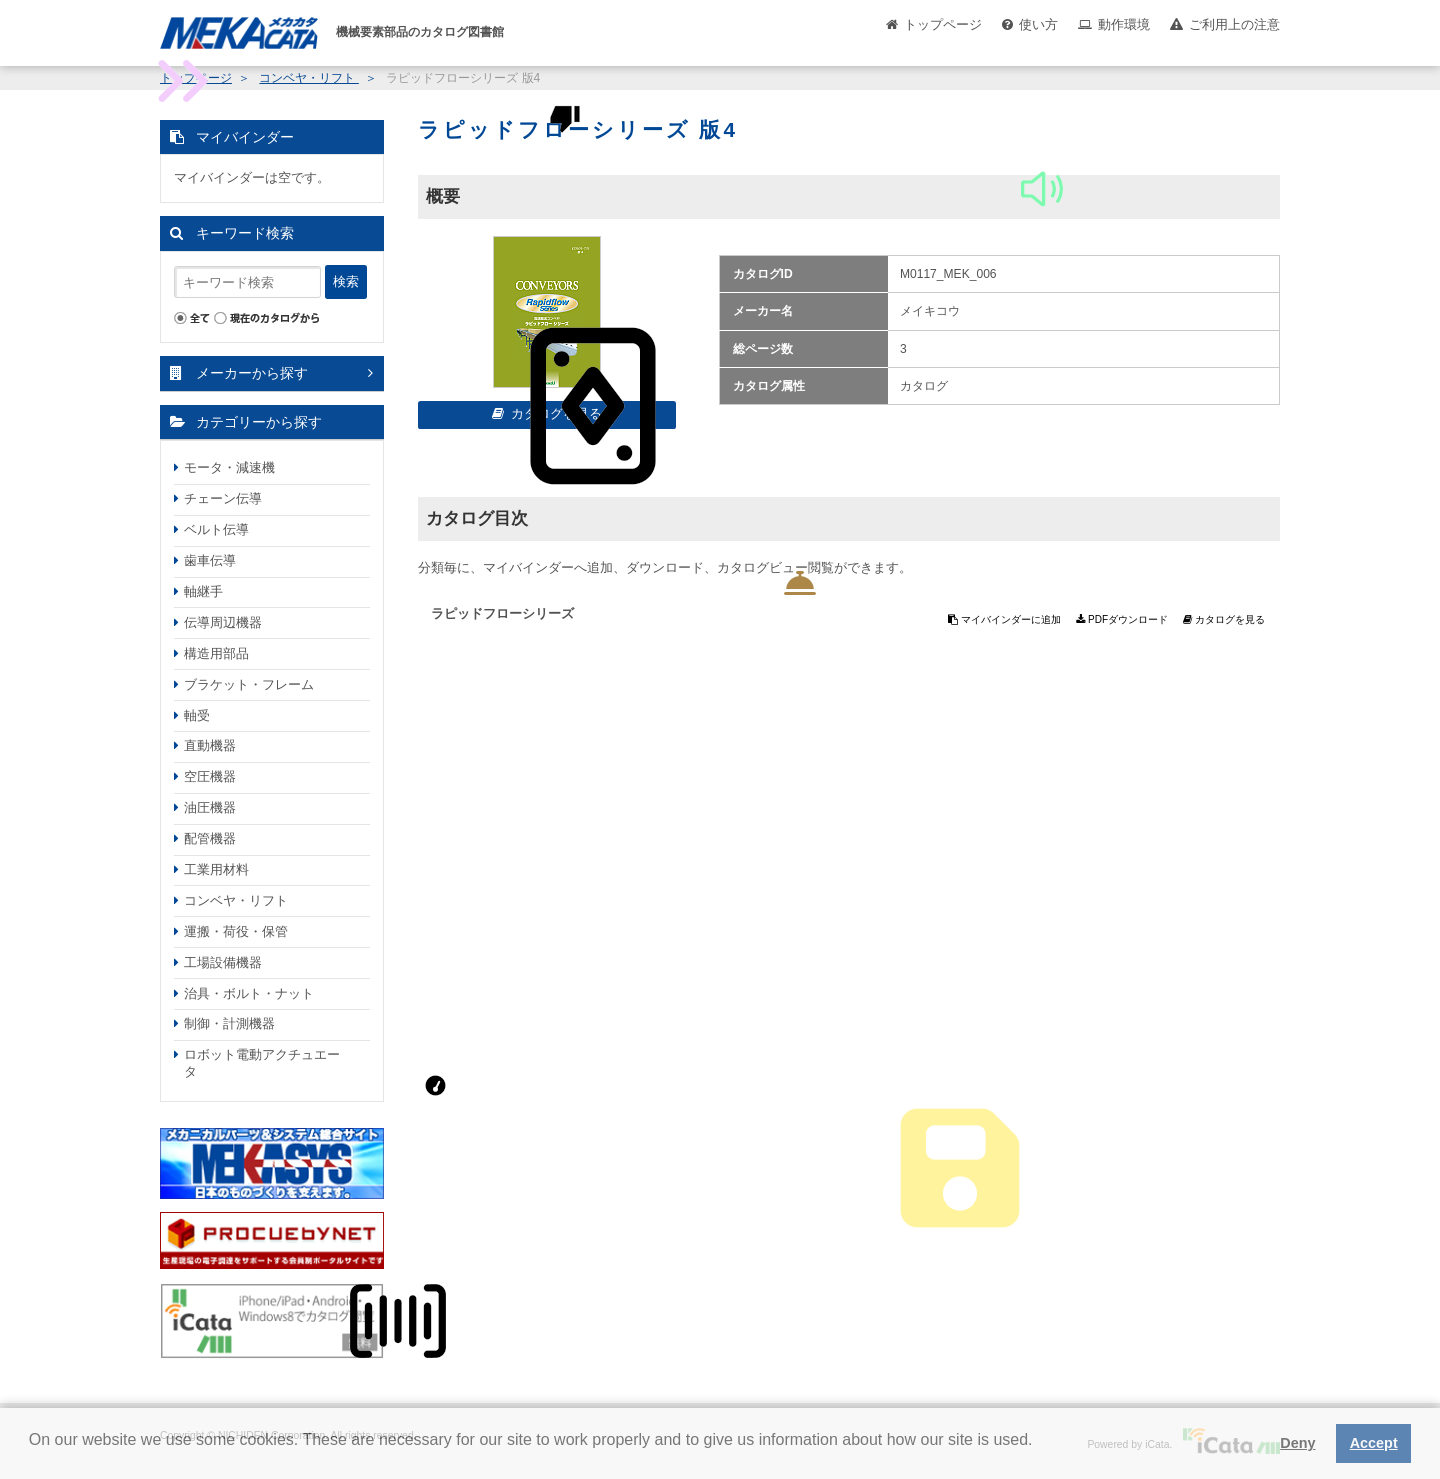  What do you see at coordinates (183, 81) in the screenshot?
I see `skip forward or advance quickly` at bounding box center [183, 81].